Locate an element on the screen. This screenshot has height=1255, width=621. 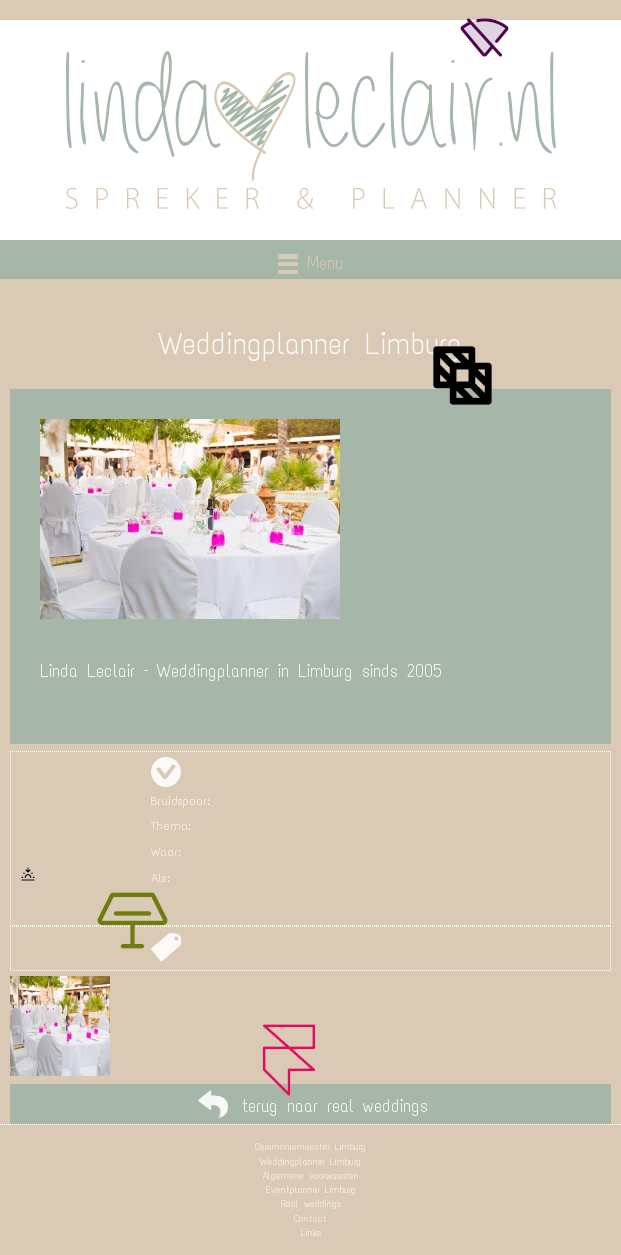
set display to evening or night mode is located at coordinates (28, 874).